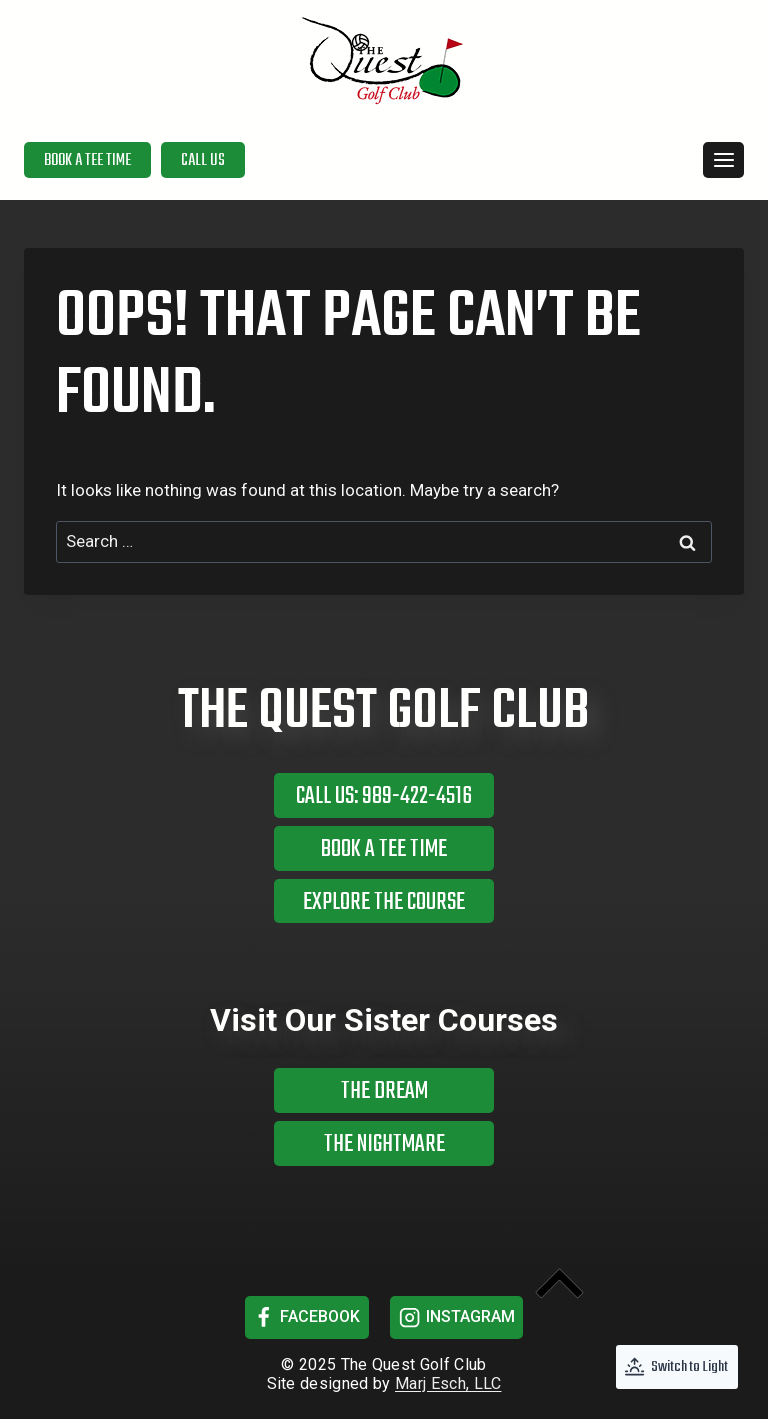 The height and width of the screenshot is (1419, 768). I want to click on view volleyball or beach sports activities, so click(360, 42).